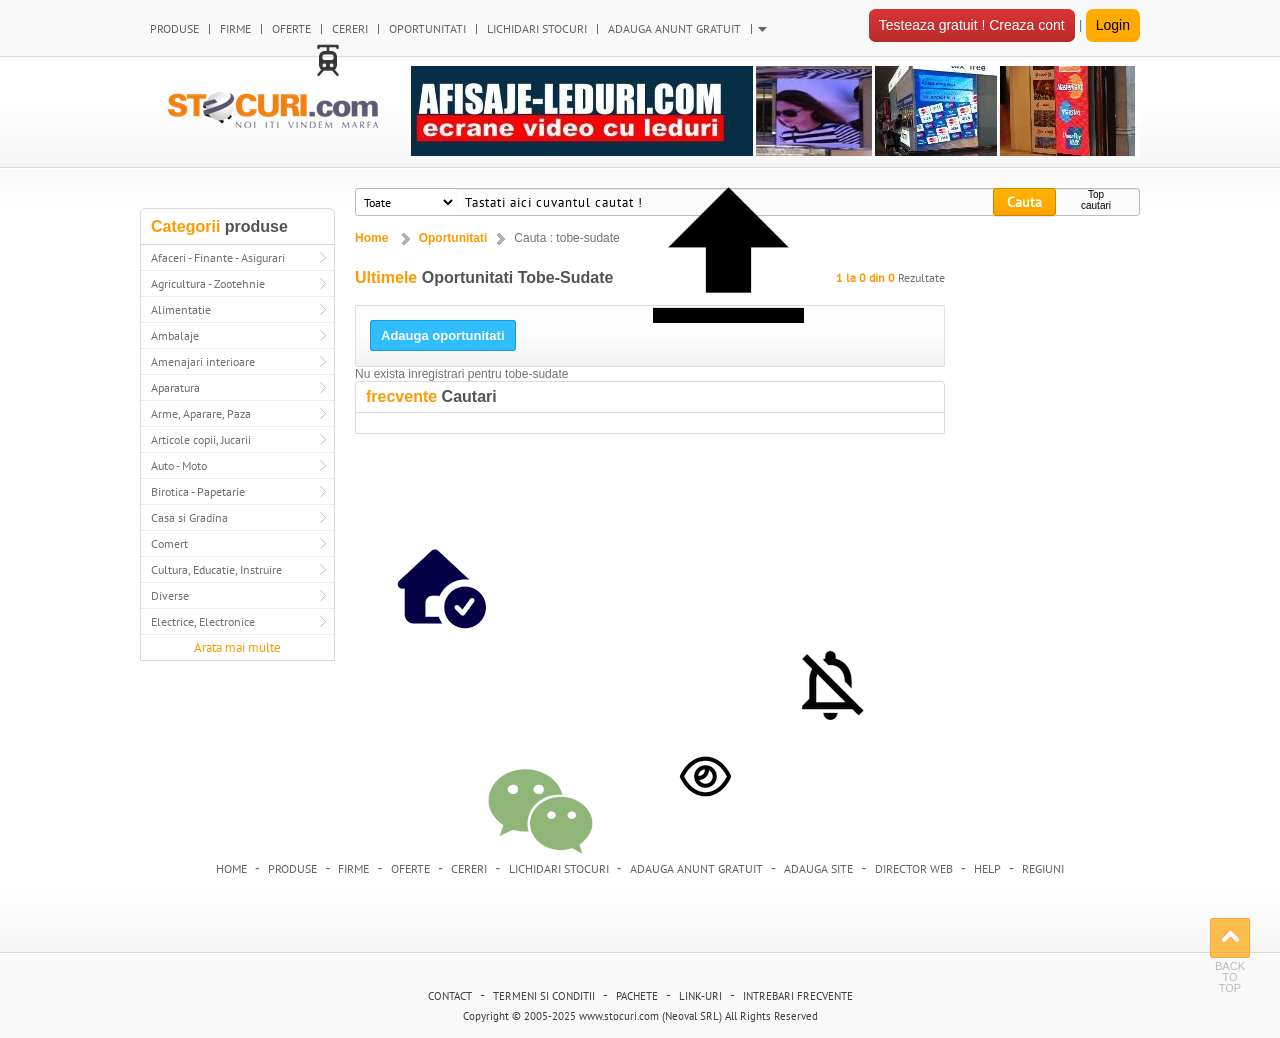 This screenshot has width=1280, height=1038. Describe the element at coordinates (705, 776) in the screenshot. I see `view or preview content` at that location.